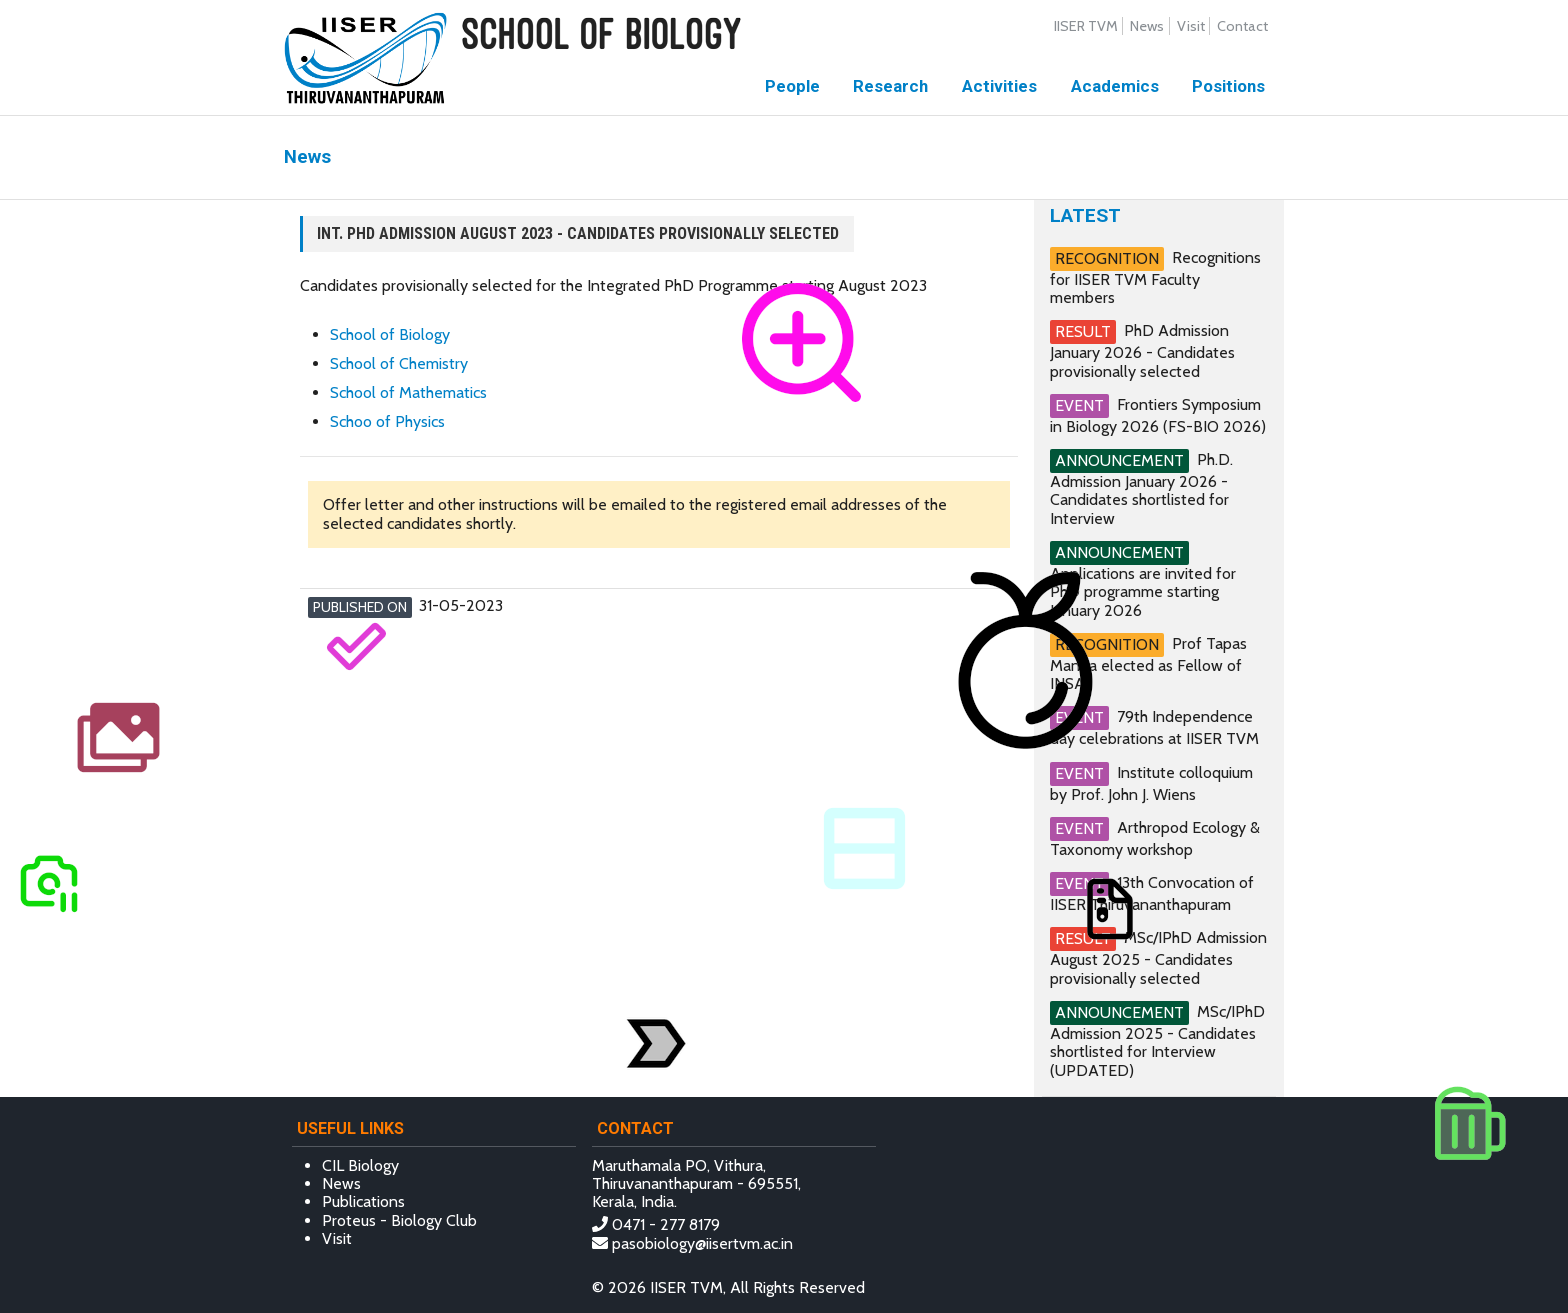  I want to click on view photo gallery or image library, so click(118, 737).